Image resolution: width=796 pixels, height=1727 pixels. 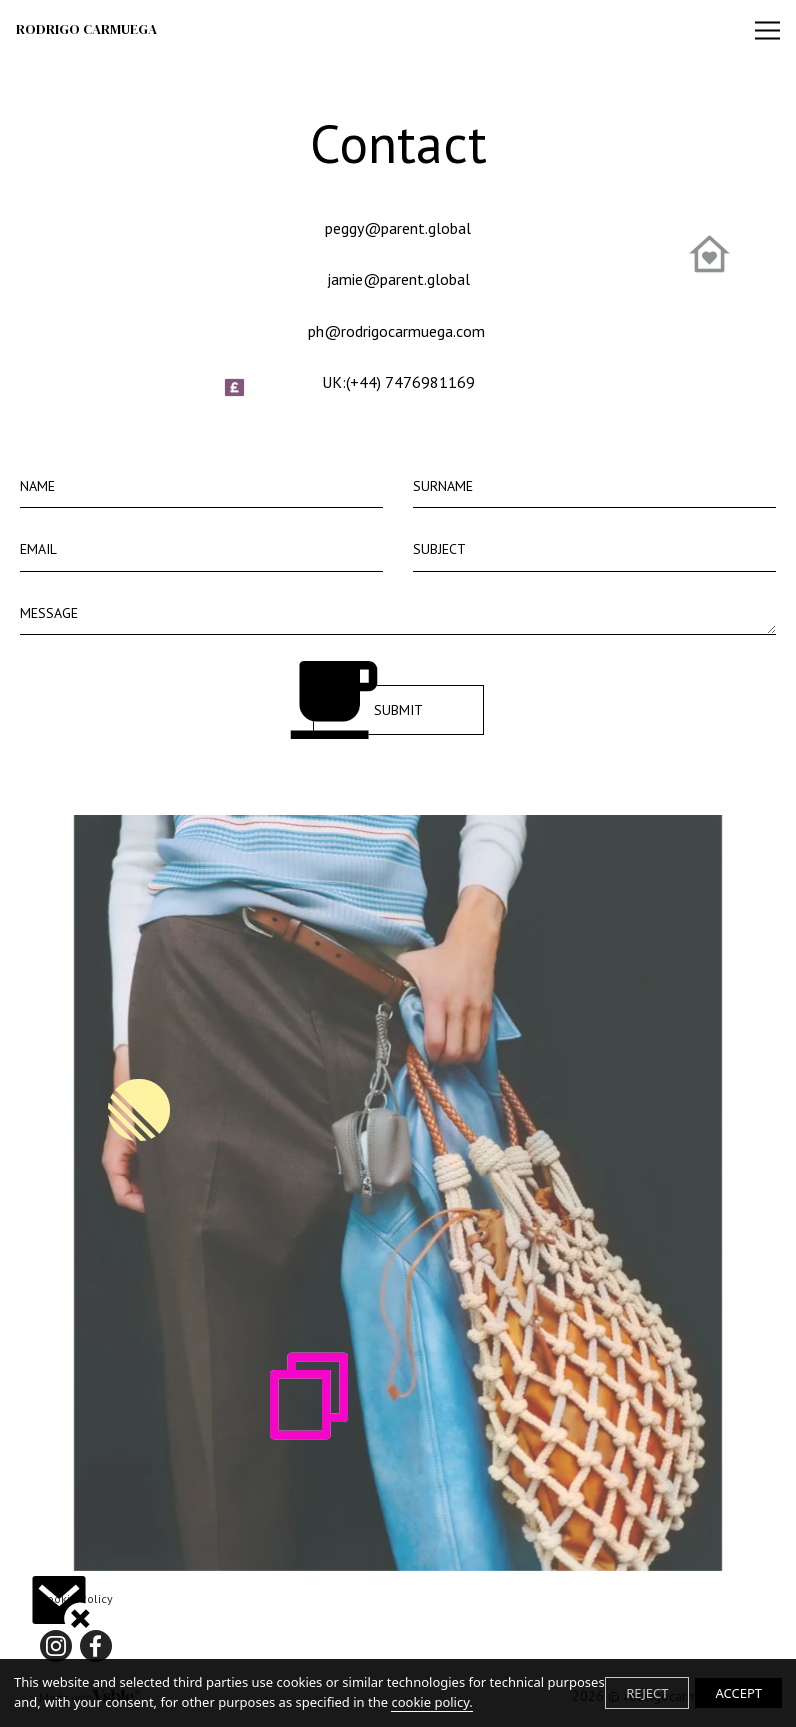 I want to click on open Linear project management app, so click(x=139, y=1110).